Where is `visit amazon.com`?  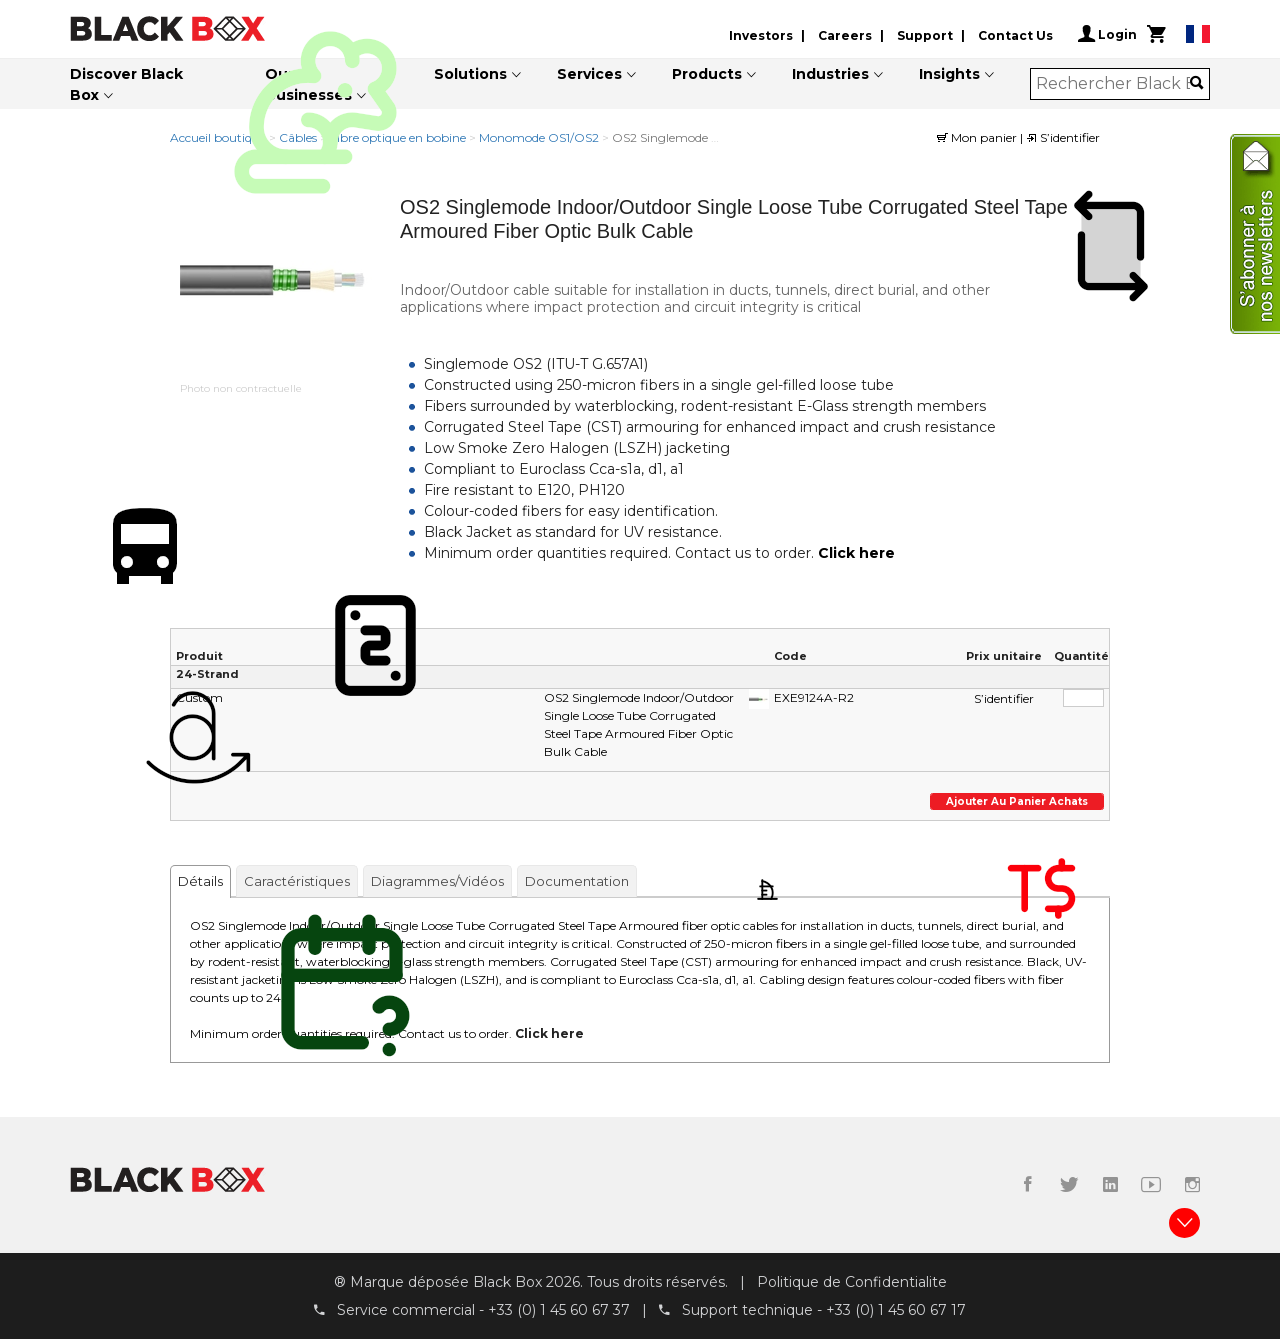 visit amazon.com is located at coordinates (194, 735).